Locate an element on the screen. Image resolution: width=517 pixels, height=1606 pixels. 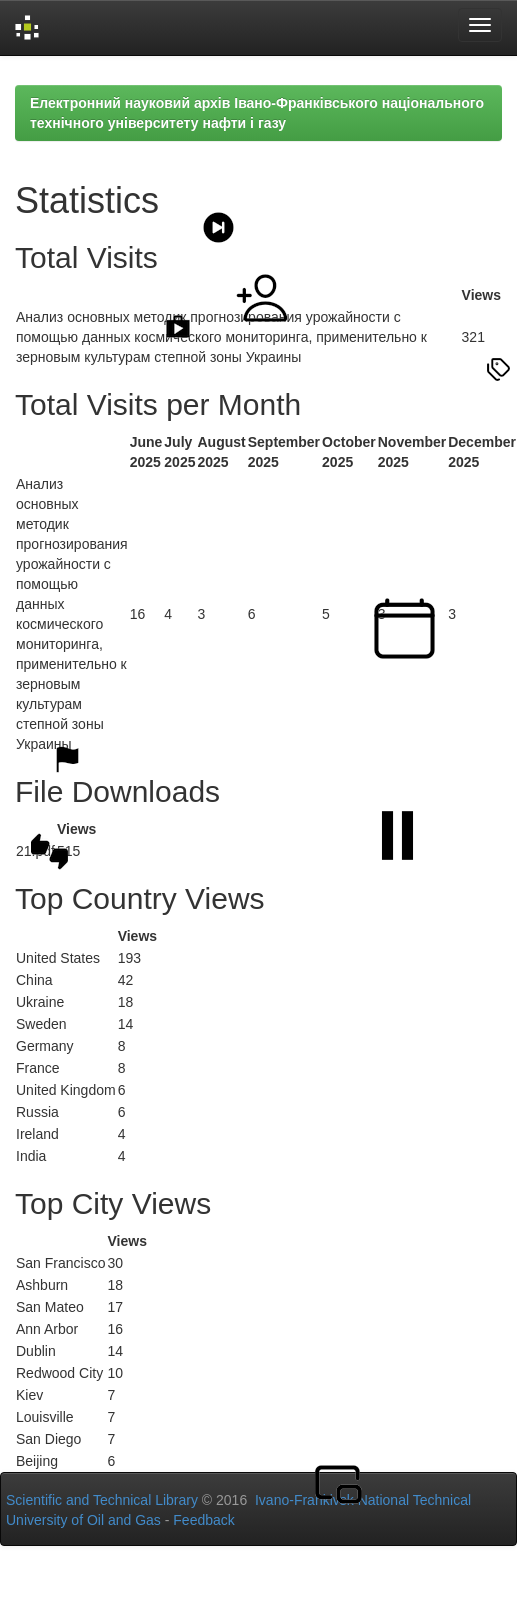
open the app store or marketplace is located at coordinates (178, 327).